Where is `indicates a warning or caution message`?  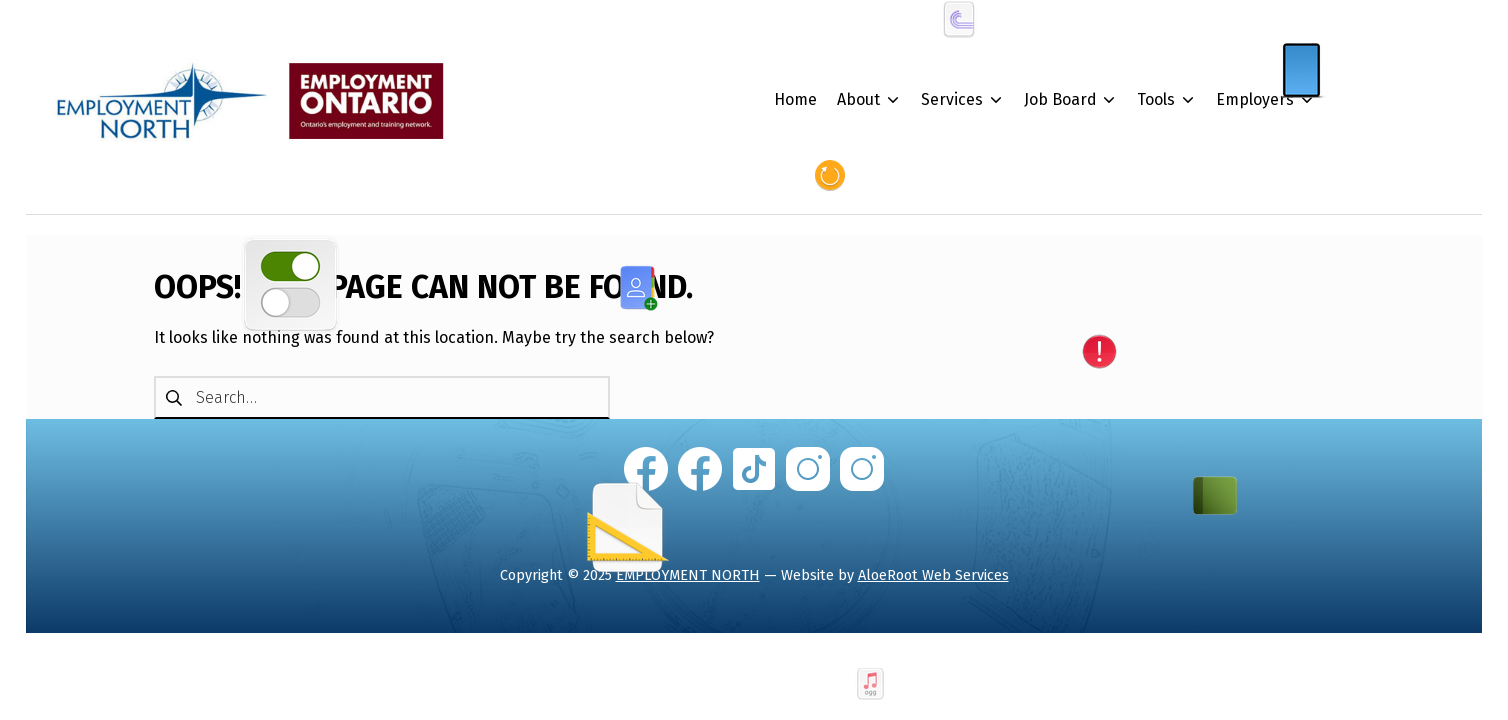 indicates a warning or caution message is located at coordinates (1099, 351).